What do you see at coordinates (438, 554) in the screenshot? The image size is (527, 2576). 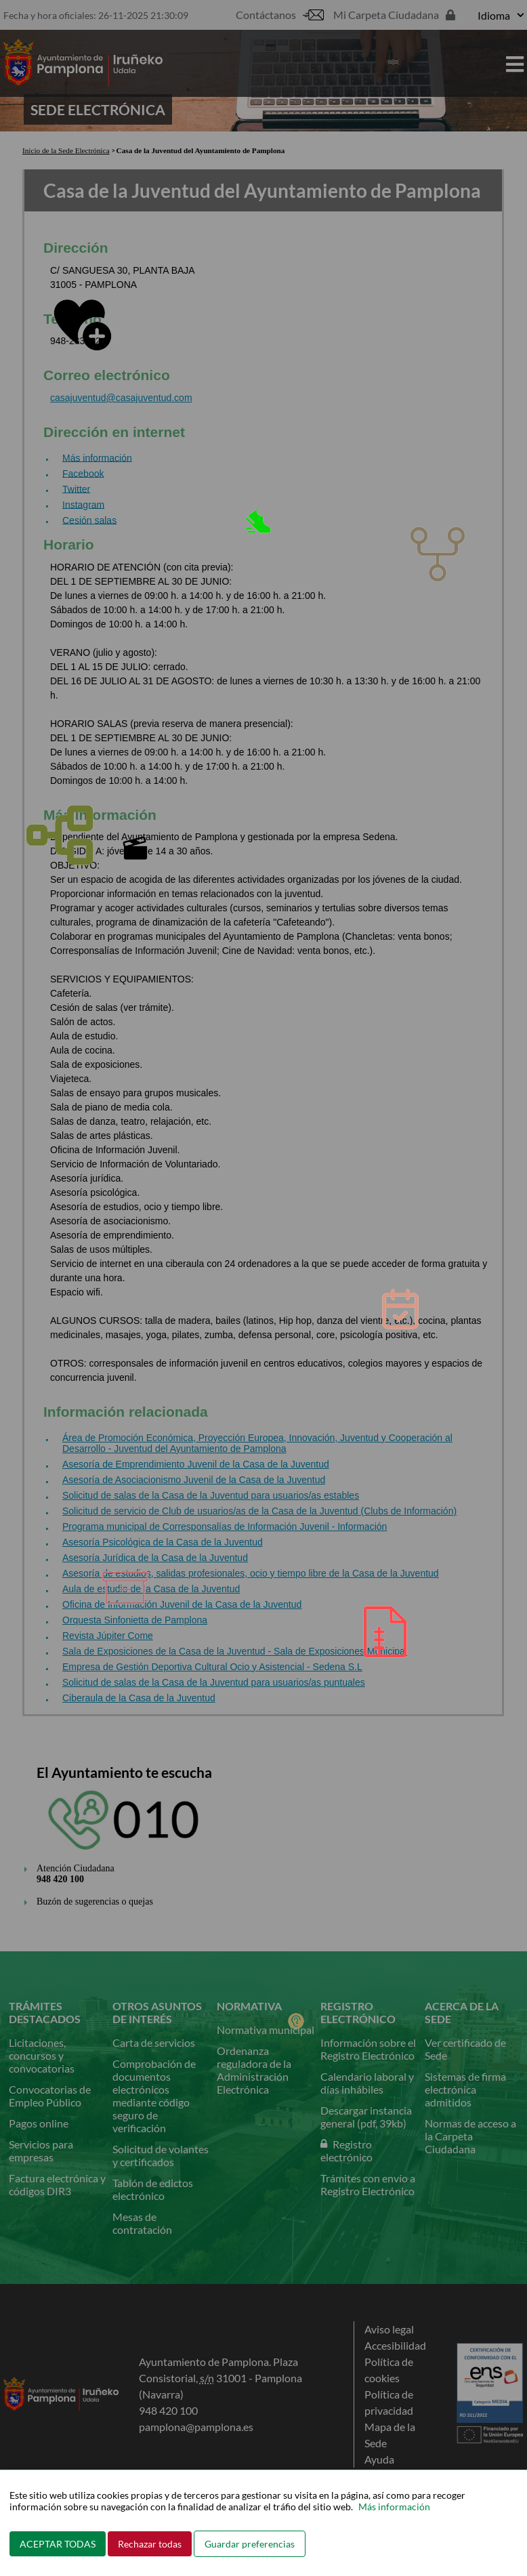 I see `fork a repository or branch` at bounding box center [438, 554].